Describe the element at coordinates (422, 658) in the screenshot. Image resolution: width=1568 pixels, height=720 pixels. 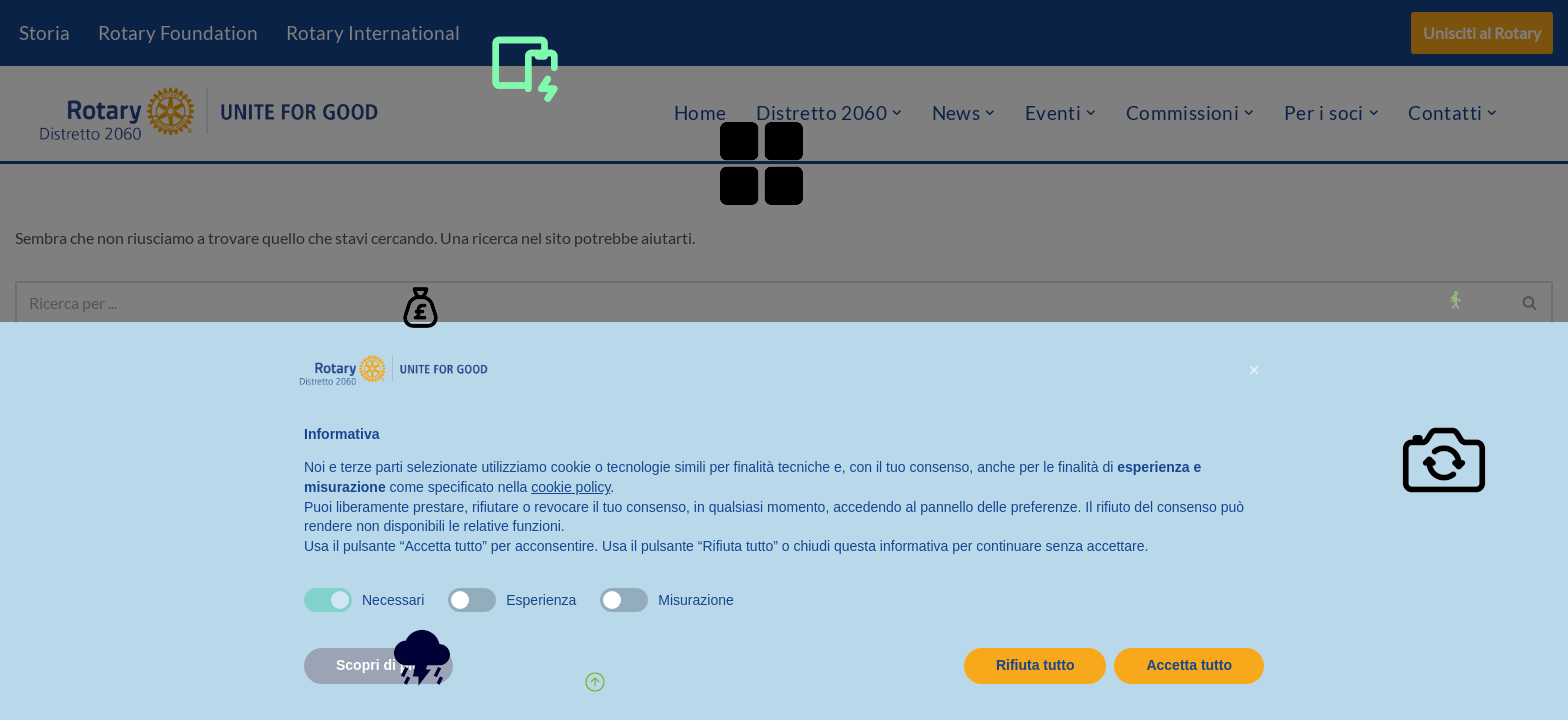
I see `indicates thunderstorm weather conditions` at that location.